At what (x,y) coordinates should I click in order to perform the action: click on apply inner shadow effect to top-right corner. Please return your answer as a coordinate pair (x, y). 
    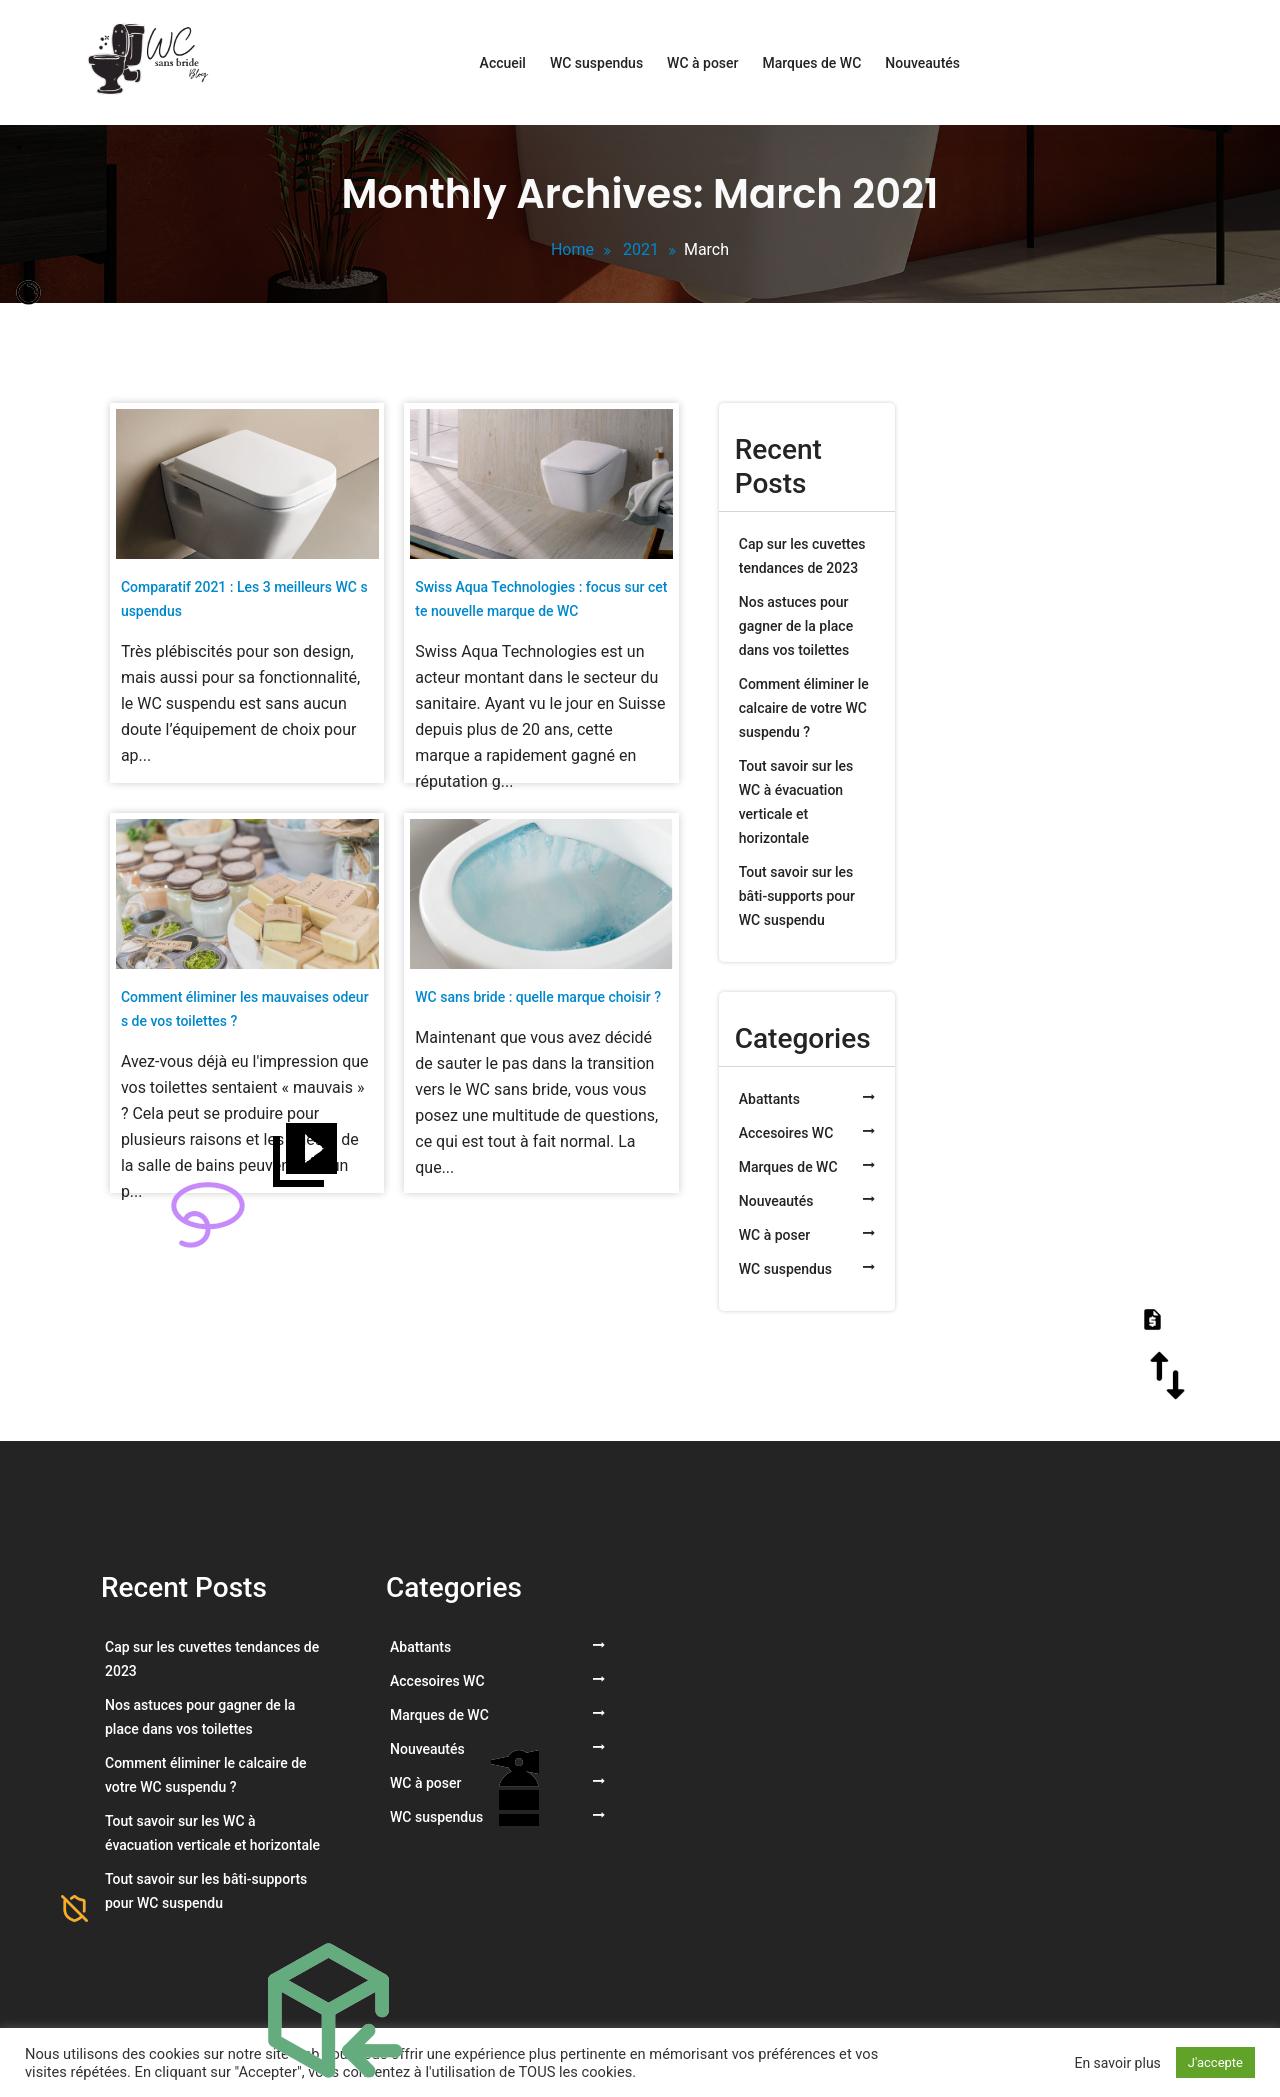
    Looking at the image, I should click on (28, 292).